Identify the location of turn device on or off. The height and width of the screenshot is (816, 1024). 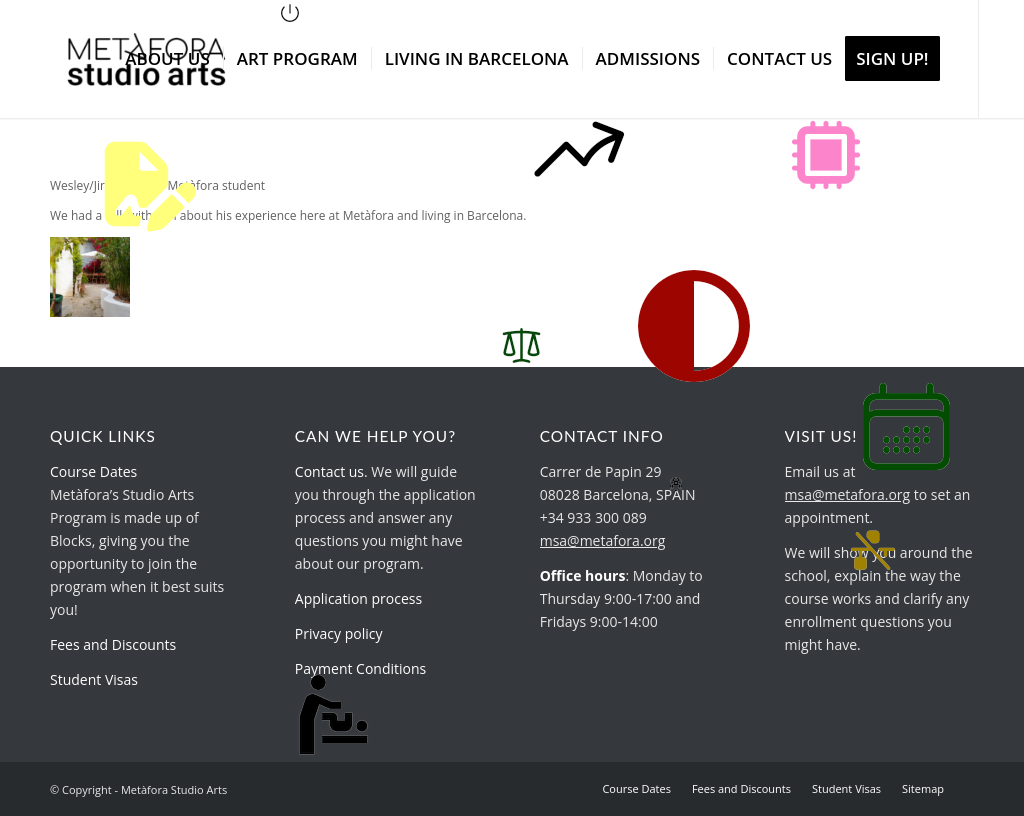
(290, 13).